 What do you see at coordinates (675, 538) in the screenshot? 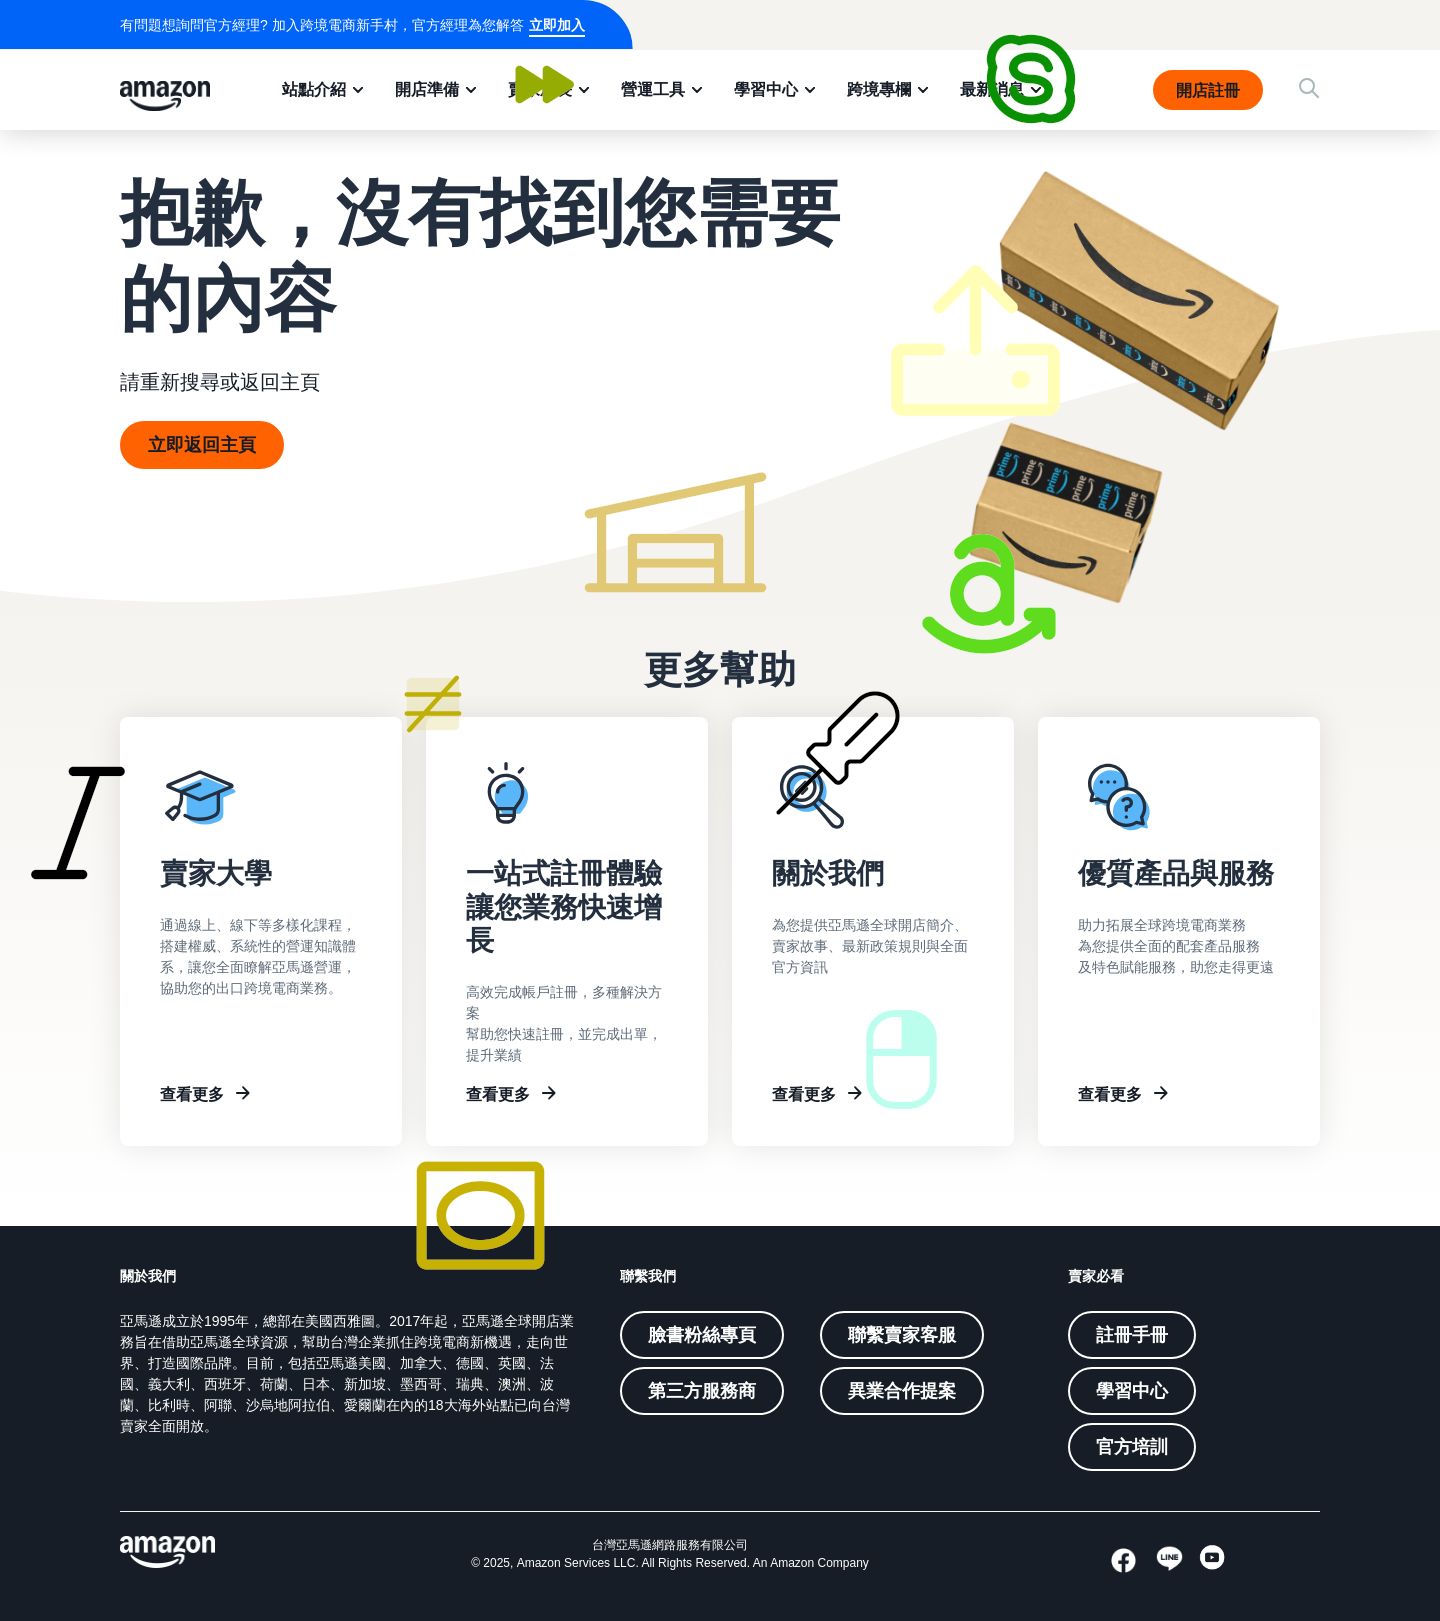
I see `access warehouse or storage inventory` at bounding box center [675, 538].